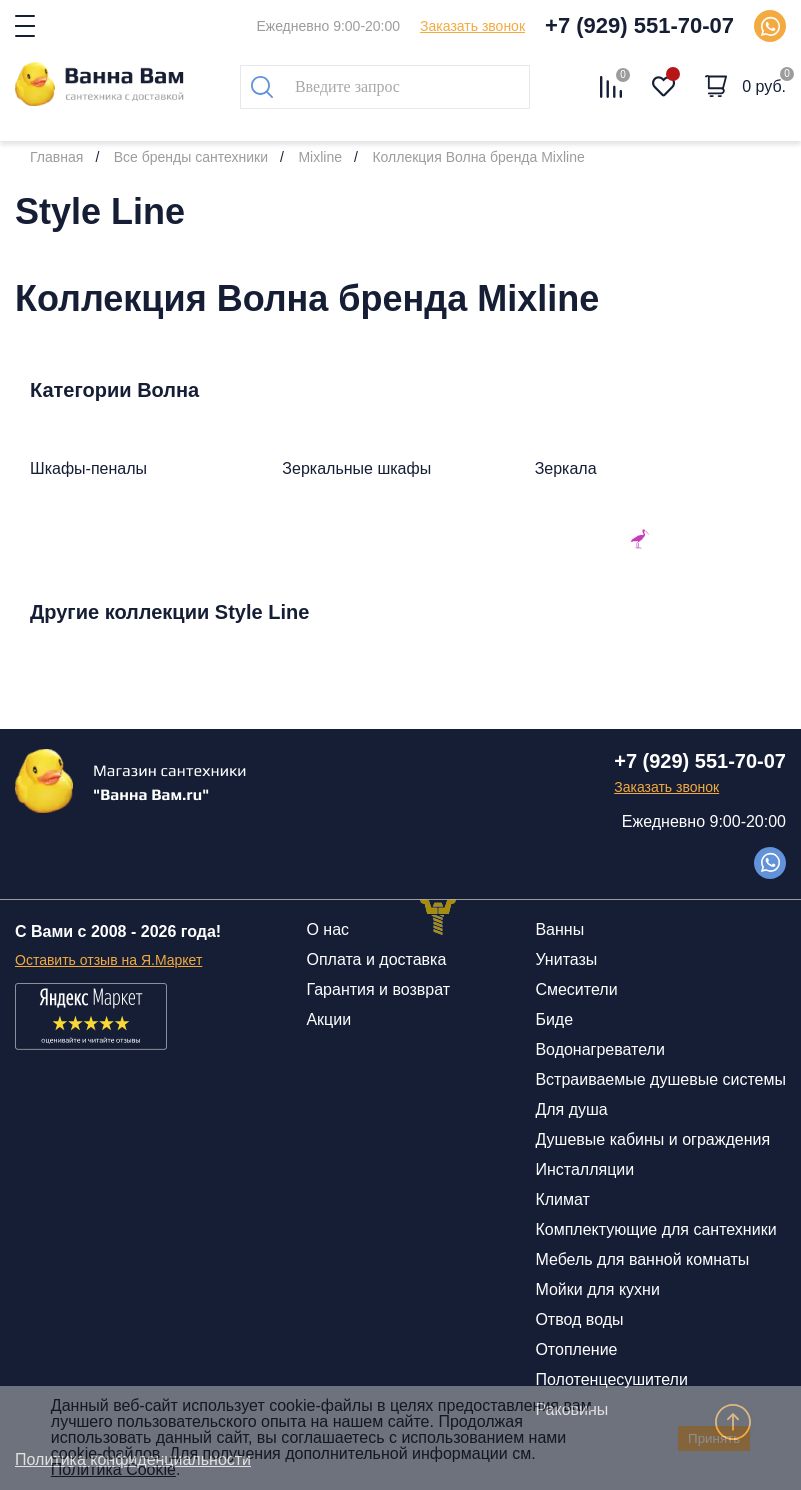 This screenshot has height=1490, width=801. What do you see at coordinates (438, 917) in the screenshot?
I see `ancient or antique hardware item in inventory` at bounding box center [438, 917].